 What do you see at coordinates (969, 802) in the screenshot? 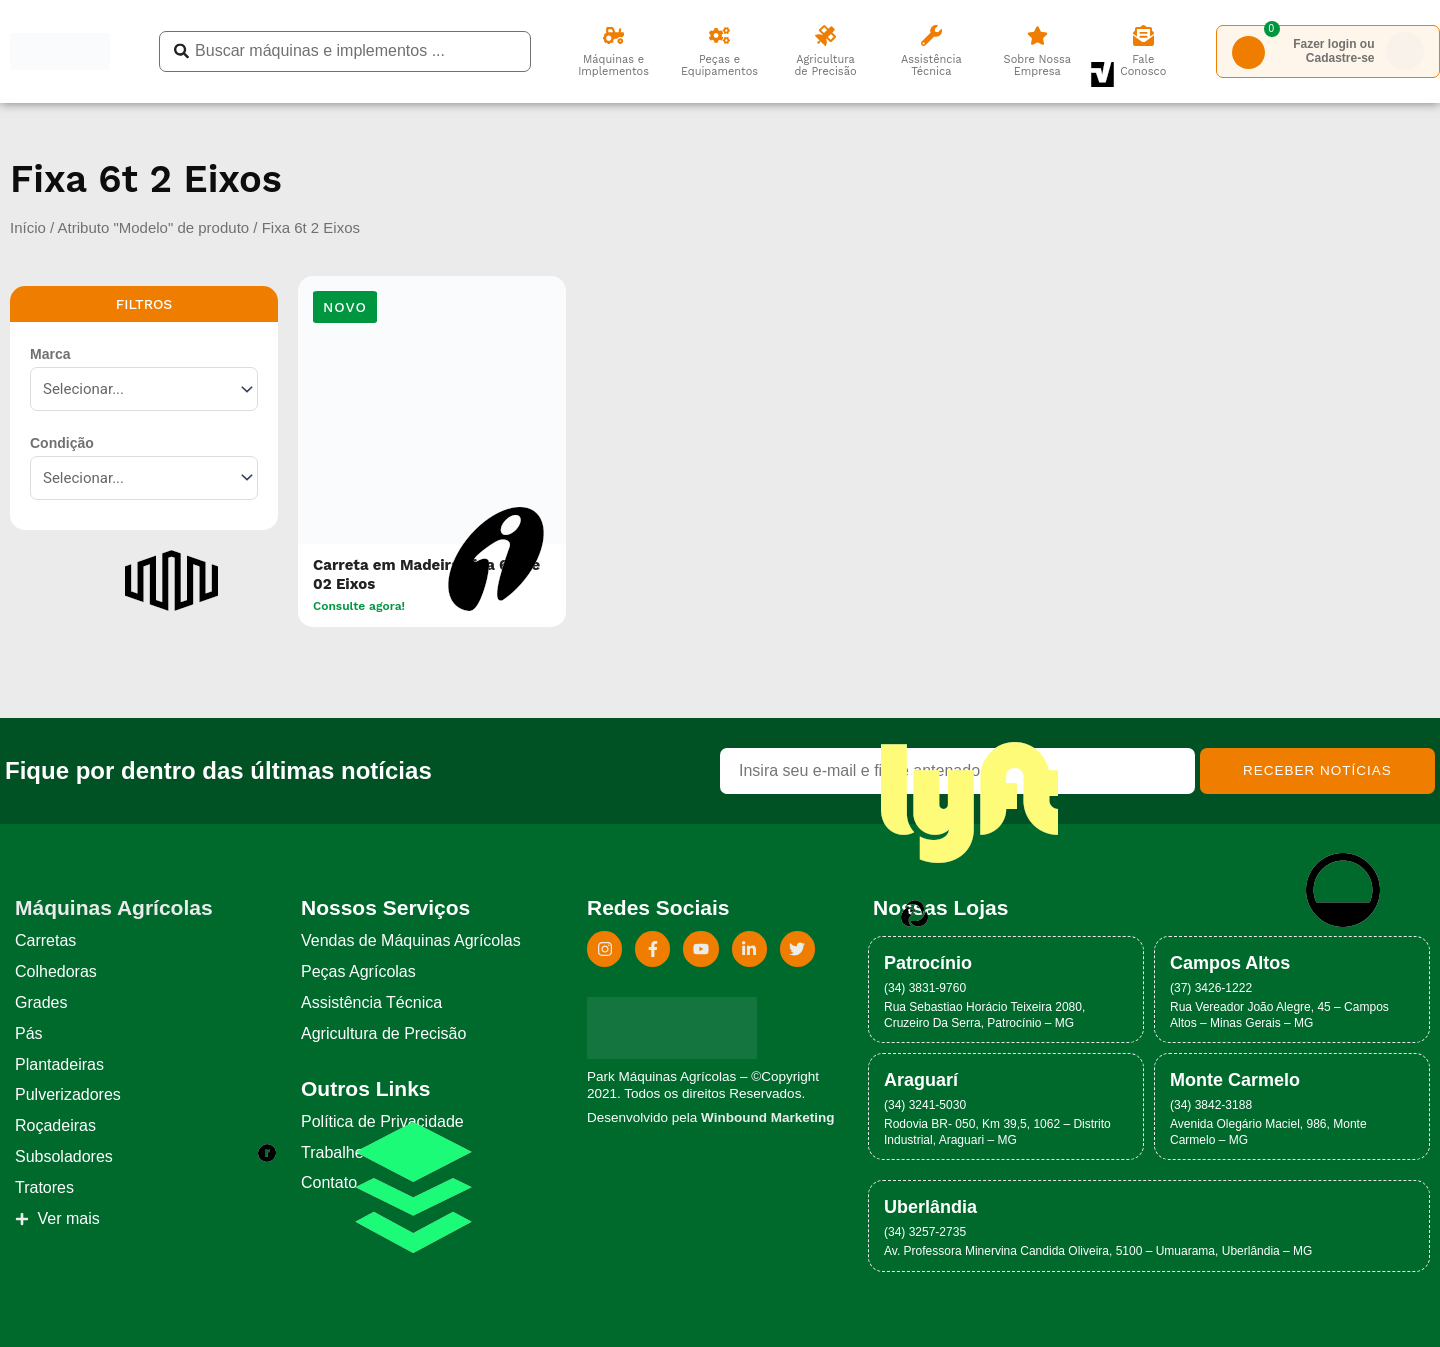
I see `open the lyft app` at bounding box center [969, 802].